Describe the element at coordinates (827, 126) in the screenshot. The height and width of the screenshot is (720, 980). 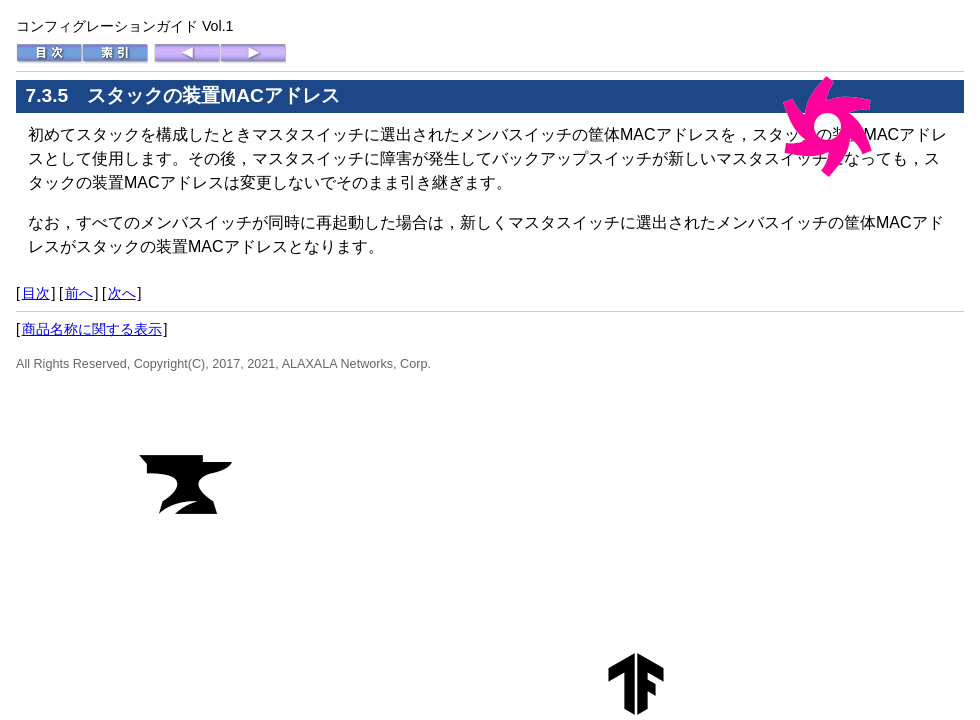
I see `launch octane render application` at that location.